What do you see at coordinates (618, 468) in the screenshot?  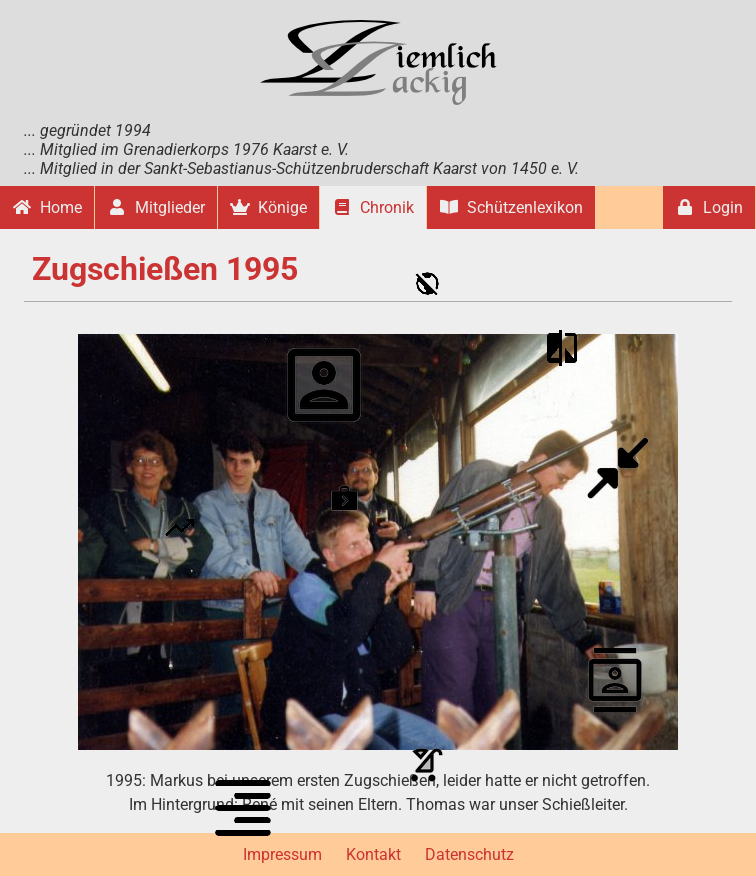 I see `exit fullscreen mode` at bounding box center [618, 468].